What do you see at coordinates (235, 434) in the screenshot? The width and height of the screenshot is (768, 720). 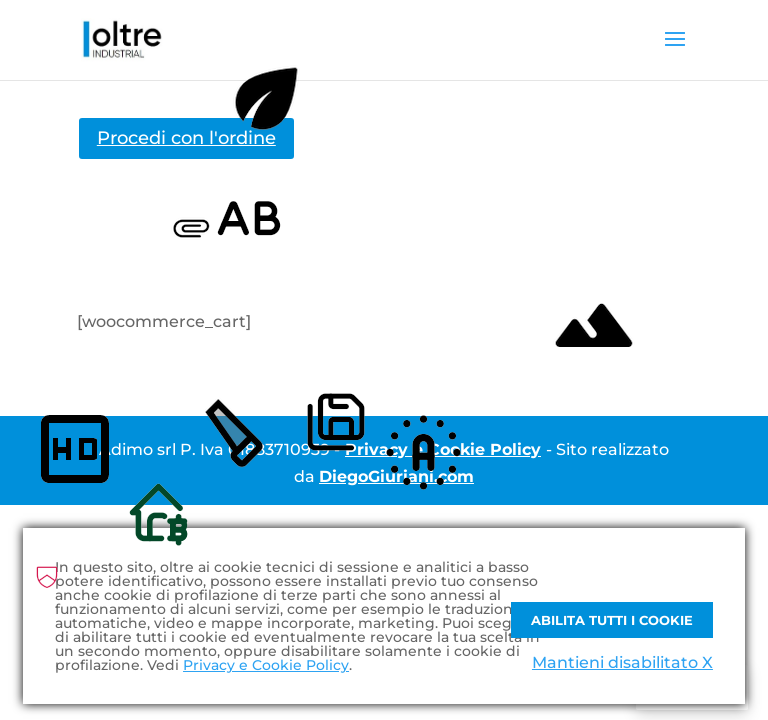 I see `find carpentry or woodworking services` at bounding box center [235, 434].